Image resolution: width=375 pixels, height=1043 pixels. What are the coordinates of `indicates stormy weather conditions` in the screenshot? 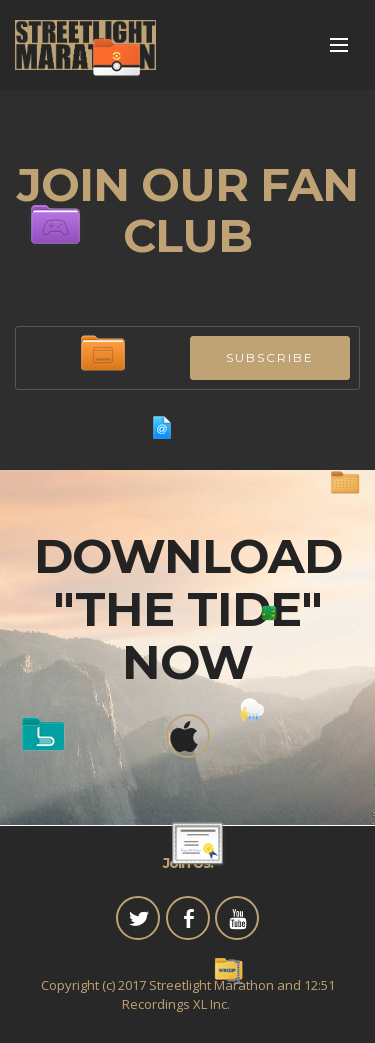 It's located at (252, 710).